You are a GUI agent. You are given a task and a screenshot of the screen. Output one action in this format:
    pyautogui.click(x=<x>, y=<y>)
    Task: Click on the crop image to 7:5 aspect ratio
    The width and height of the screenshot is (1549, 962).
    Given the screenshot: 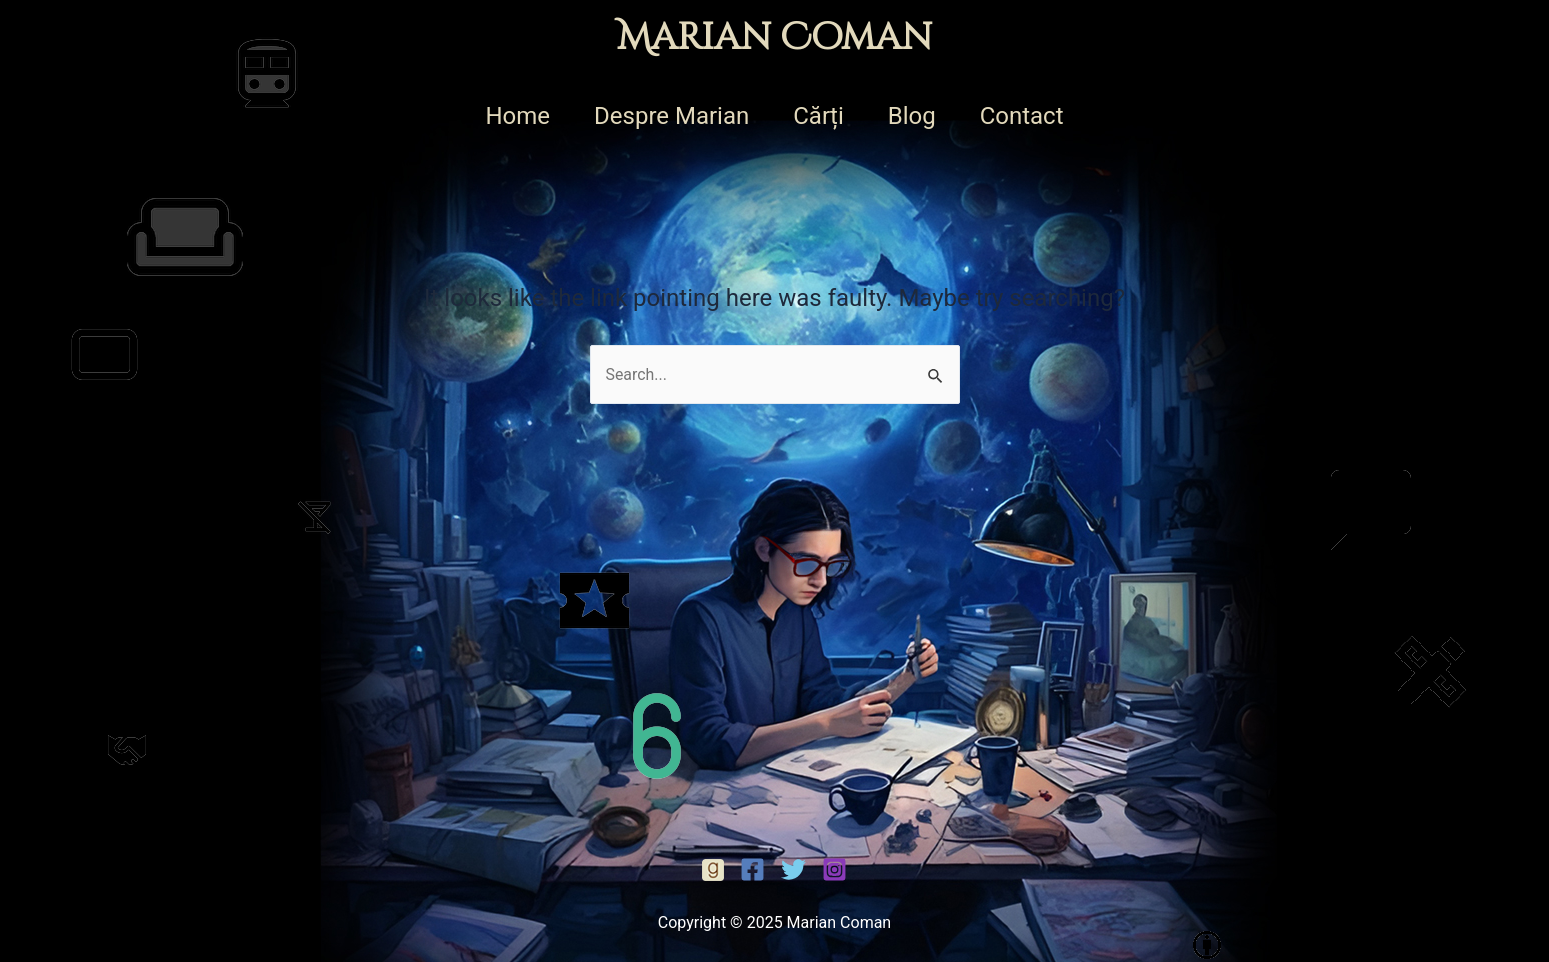 What is the action you would take?
    pyautogui.click(x=104, y=354)
    